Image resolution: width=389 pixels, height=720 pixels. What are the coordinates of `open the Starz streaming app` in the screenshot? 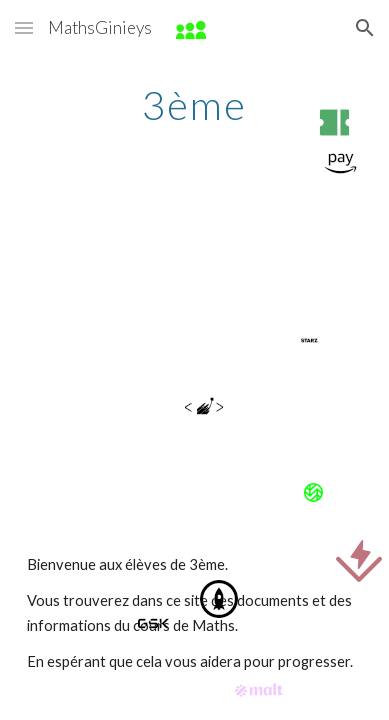 It's located at (309, 340).